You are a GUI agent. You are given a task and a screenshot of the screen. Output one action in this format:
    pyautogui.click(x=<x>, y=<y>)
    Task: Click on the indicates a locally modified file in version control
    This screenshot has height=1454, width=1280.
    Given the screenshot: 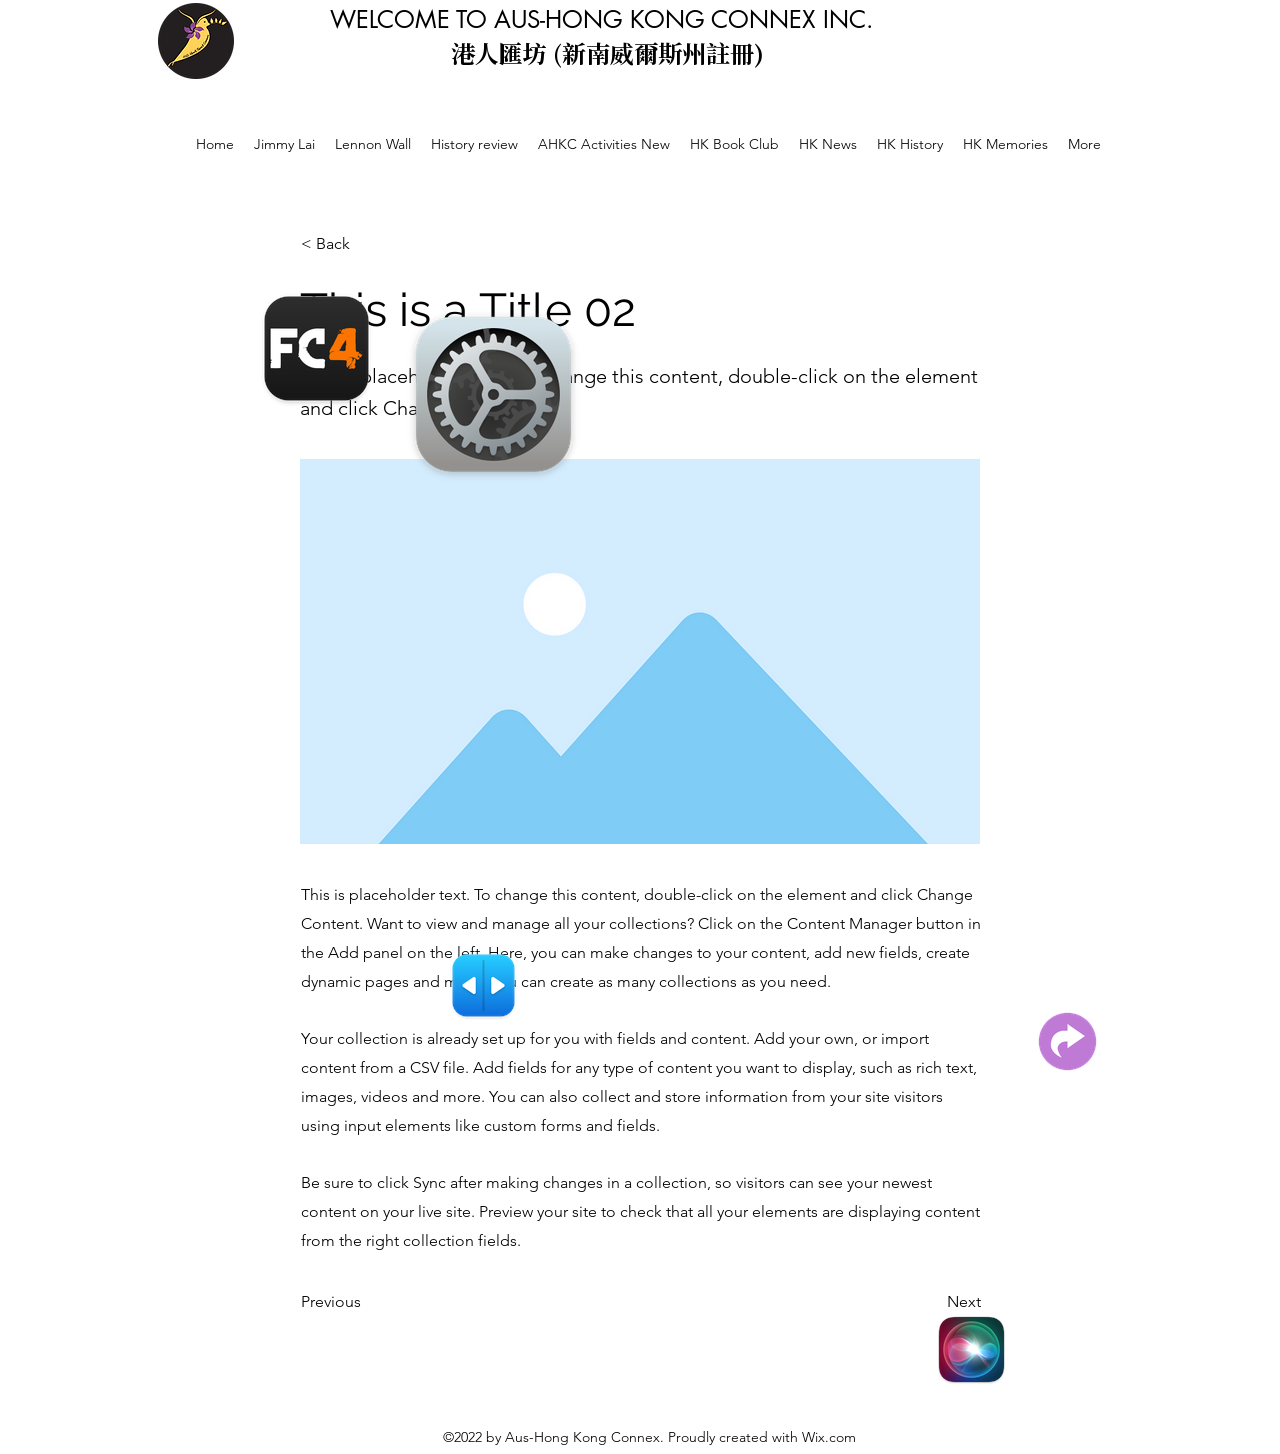 What is the action you would take?
    pyautogui.click(x=1067, y=1041)
    